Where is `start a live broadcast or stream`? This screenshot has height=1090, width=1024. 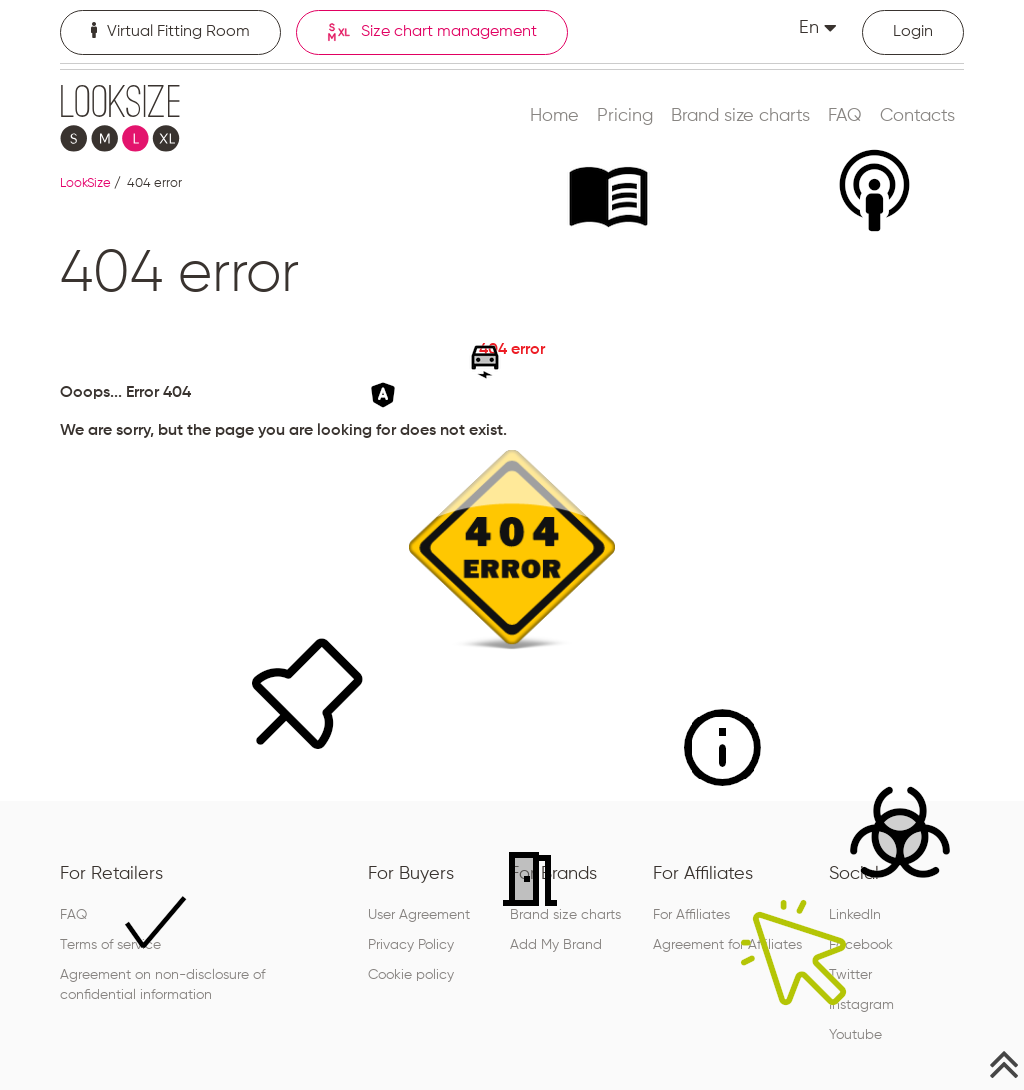 start a live broadcast or stream is located at coordinates (874, 190).